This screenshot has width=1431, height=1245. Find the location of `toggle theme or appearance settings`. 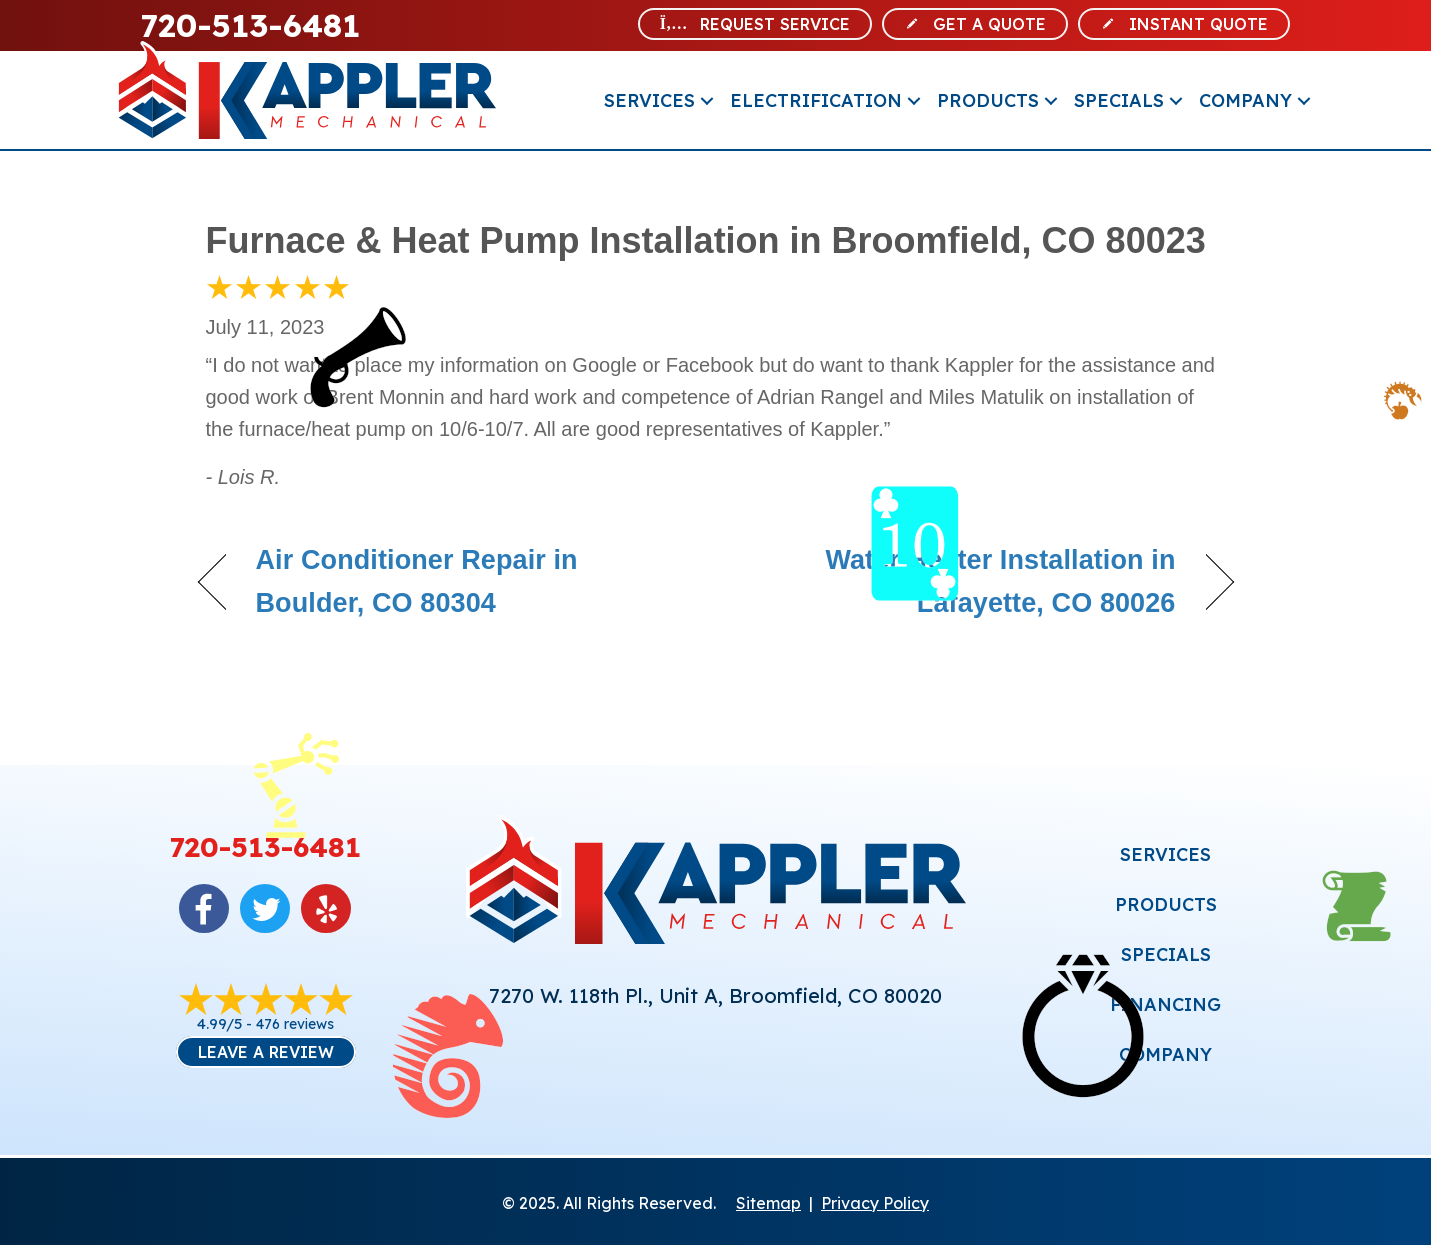

toggle theme or appearance settings is located at coordinates (448, 1056).